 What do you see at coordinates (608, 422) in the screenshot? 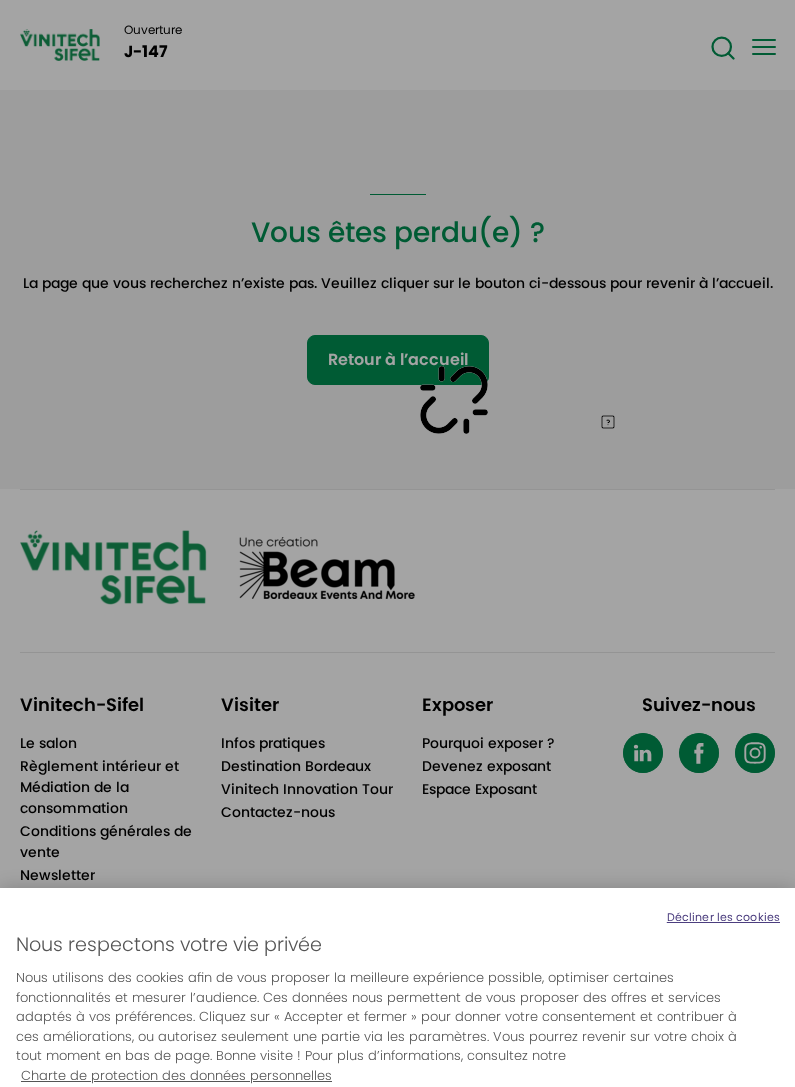
I see `access help or support options` at bounding box center [608, 422].